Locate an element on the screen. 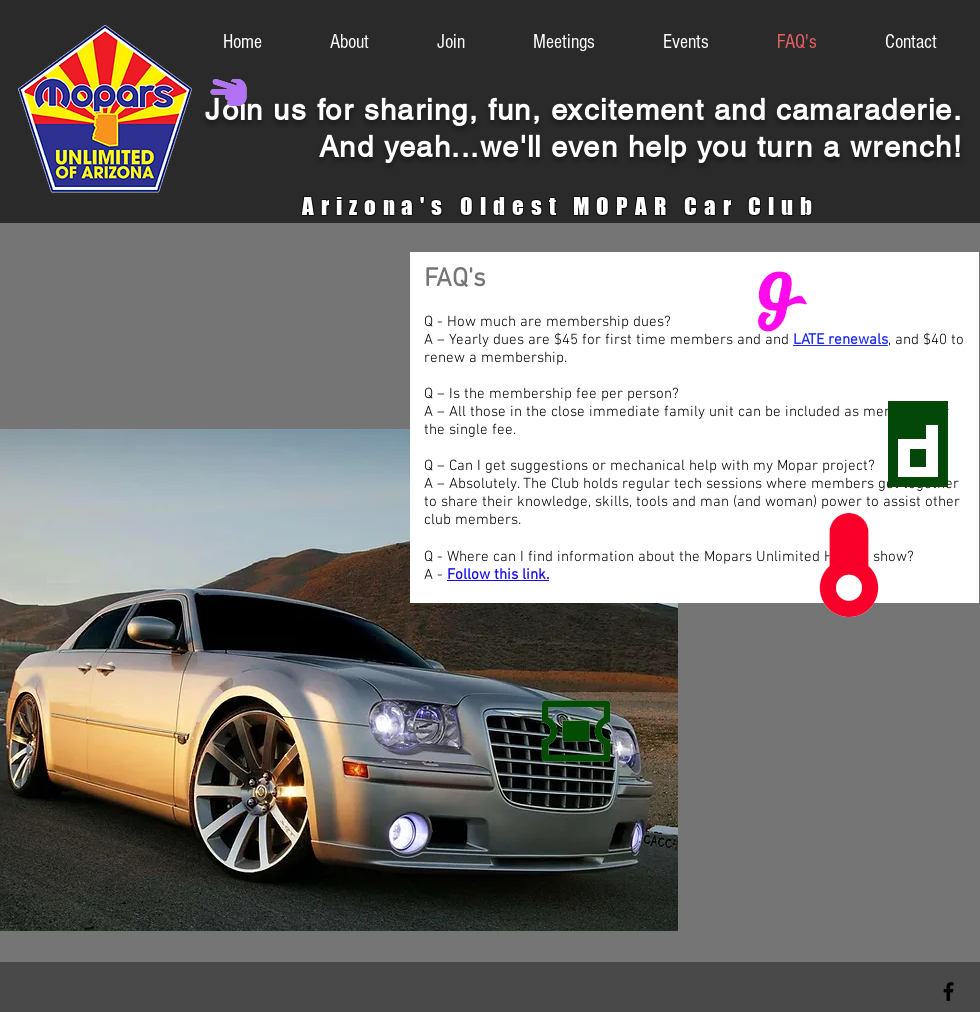 The image size is (980, 1012). indicates lowest temperature or cold setting is located at coordinates (849, 565).